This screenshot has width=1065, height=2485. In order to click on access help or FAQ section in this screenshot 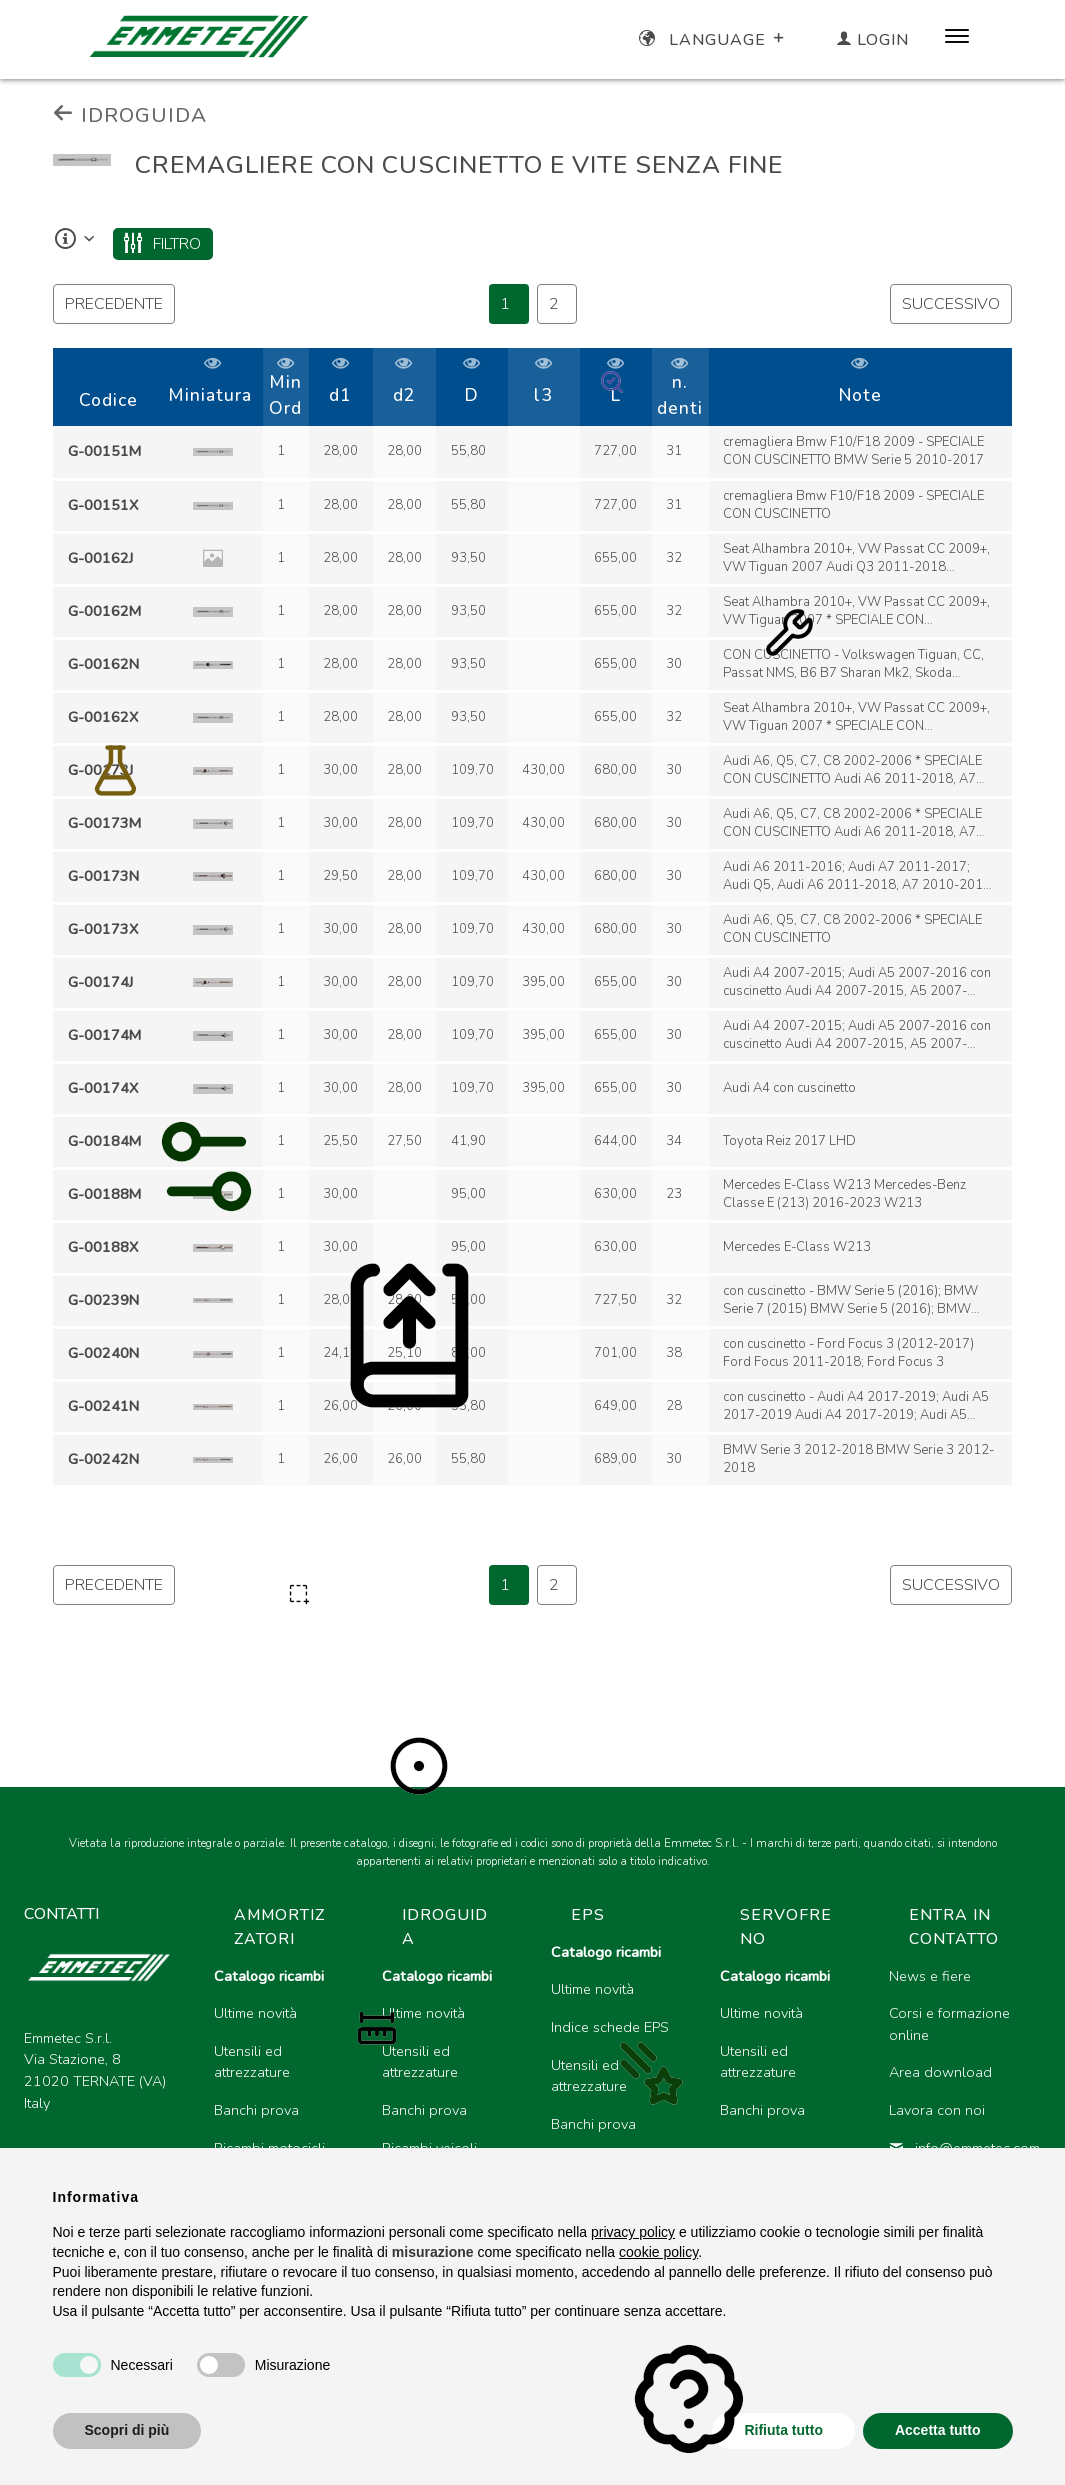, I will do `click(689, 2399)`.